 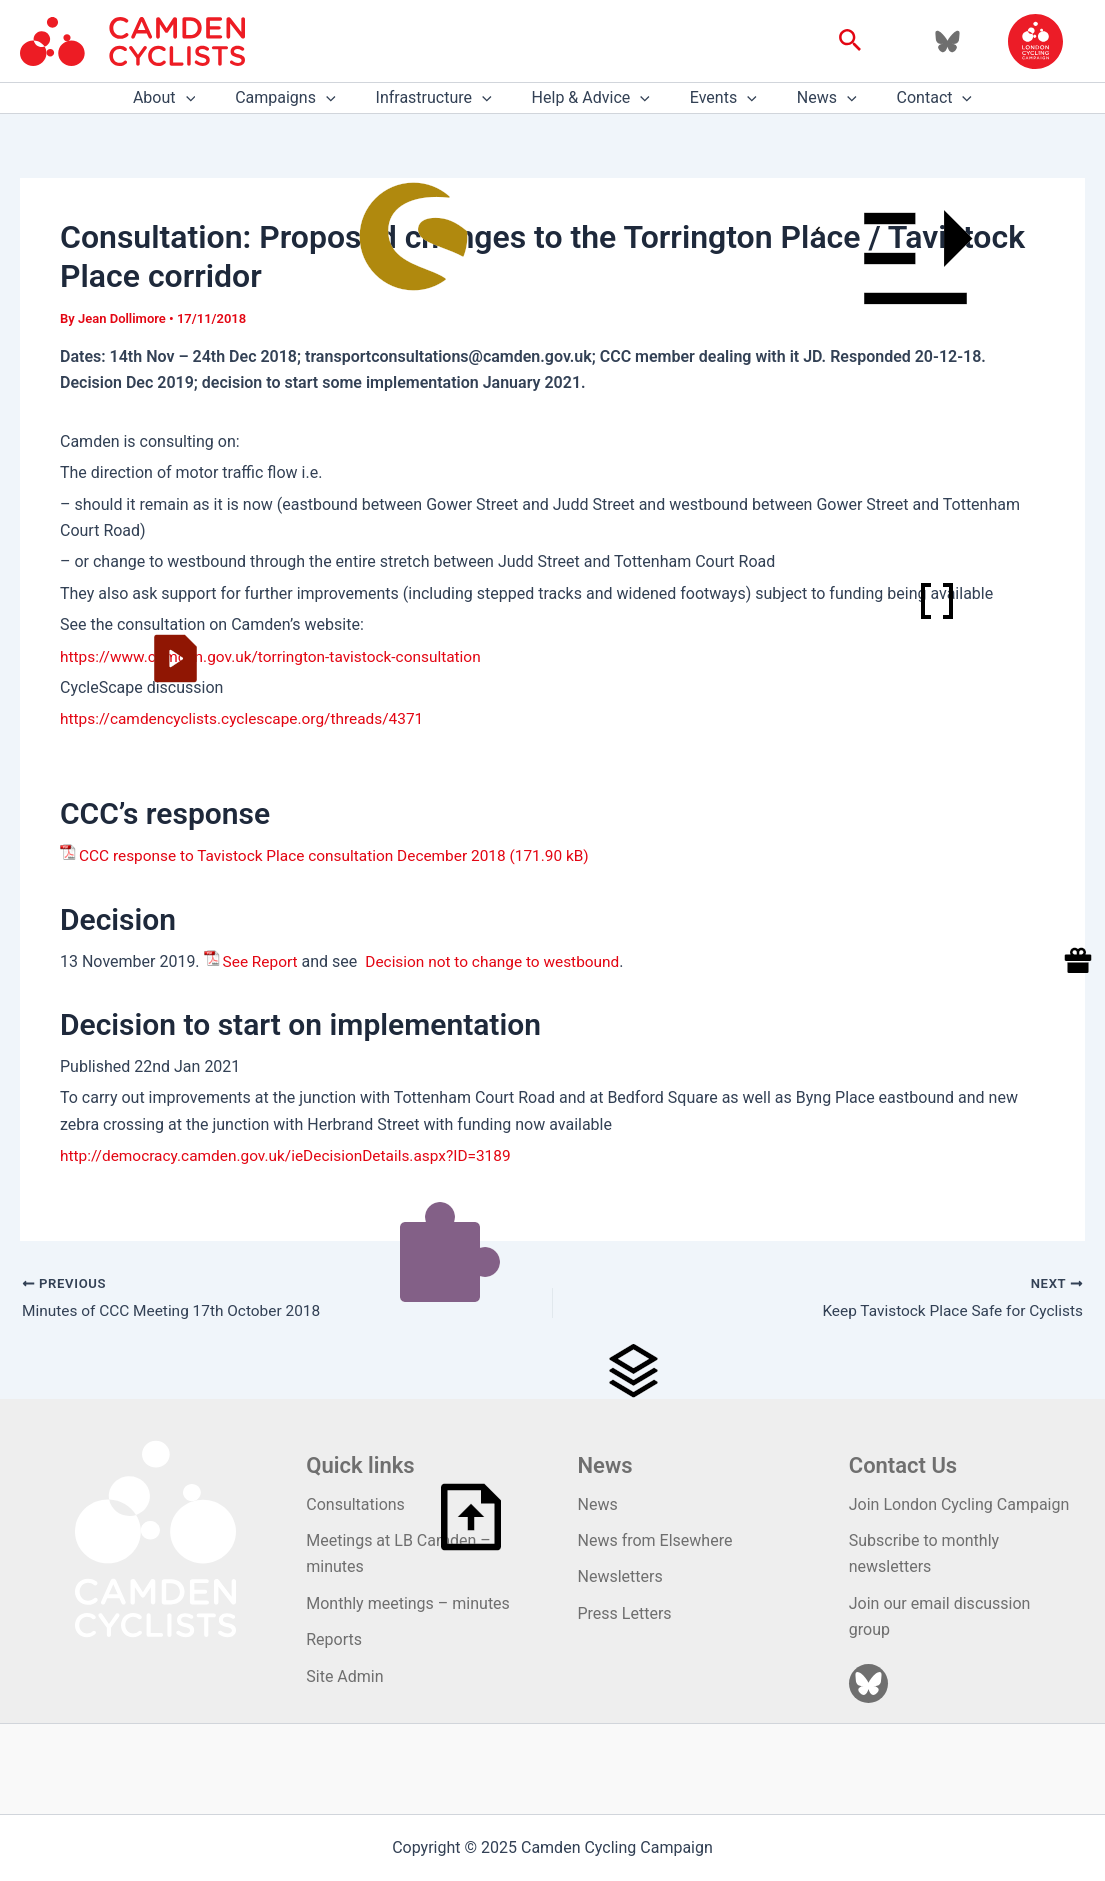 I want to click on navigate to the previous item or screen, so click(x=818, y=230).